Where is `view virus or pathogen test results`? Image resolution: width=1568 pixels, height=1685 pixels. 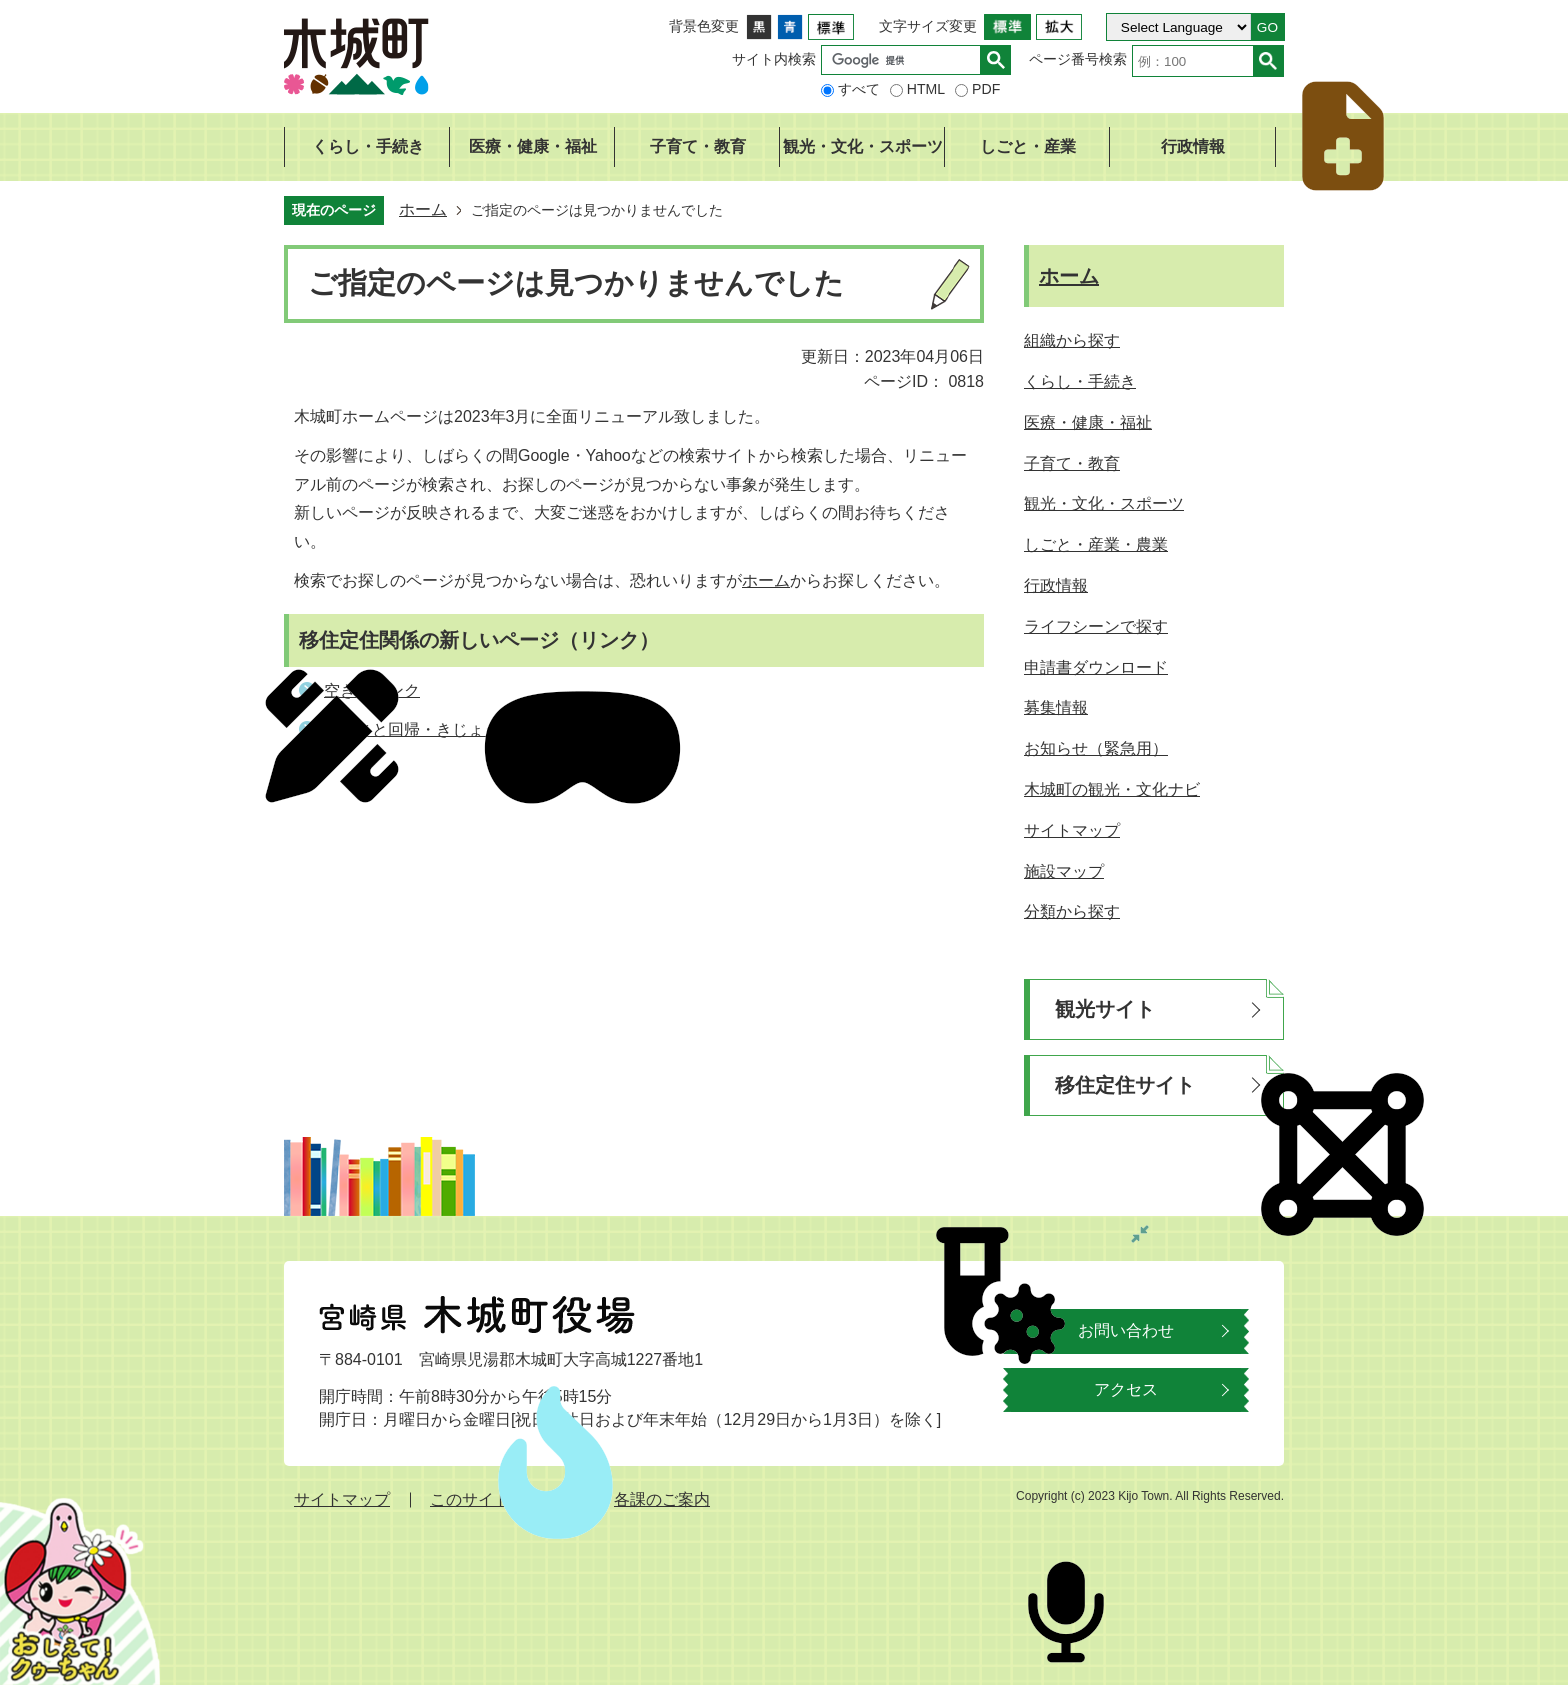 view virus or pathogen test results is located at coordinates (992, 1291).